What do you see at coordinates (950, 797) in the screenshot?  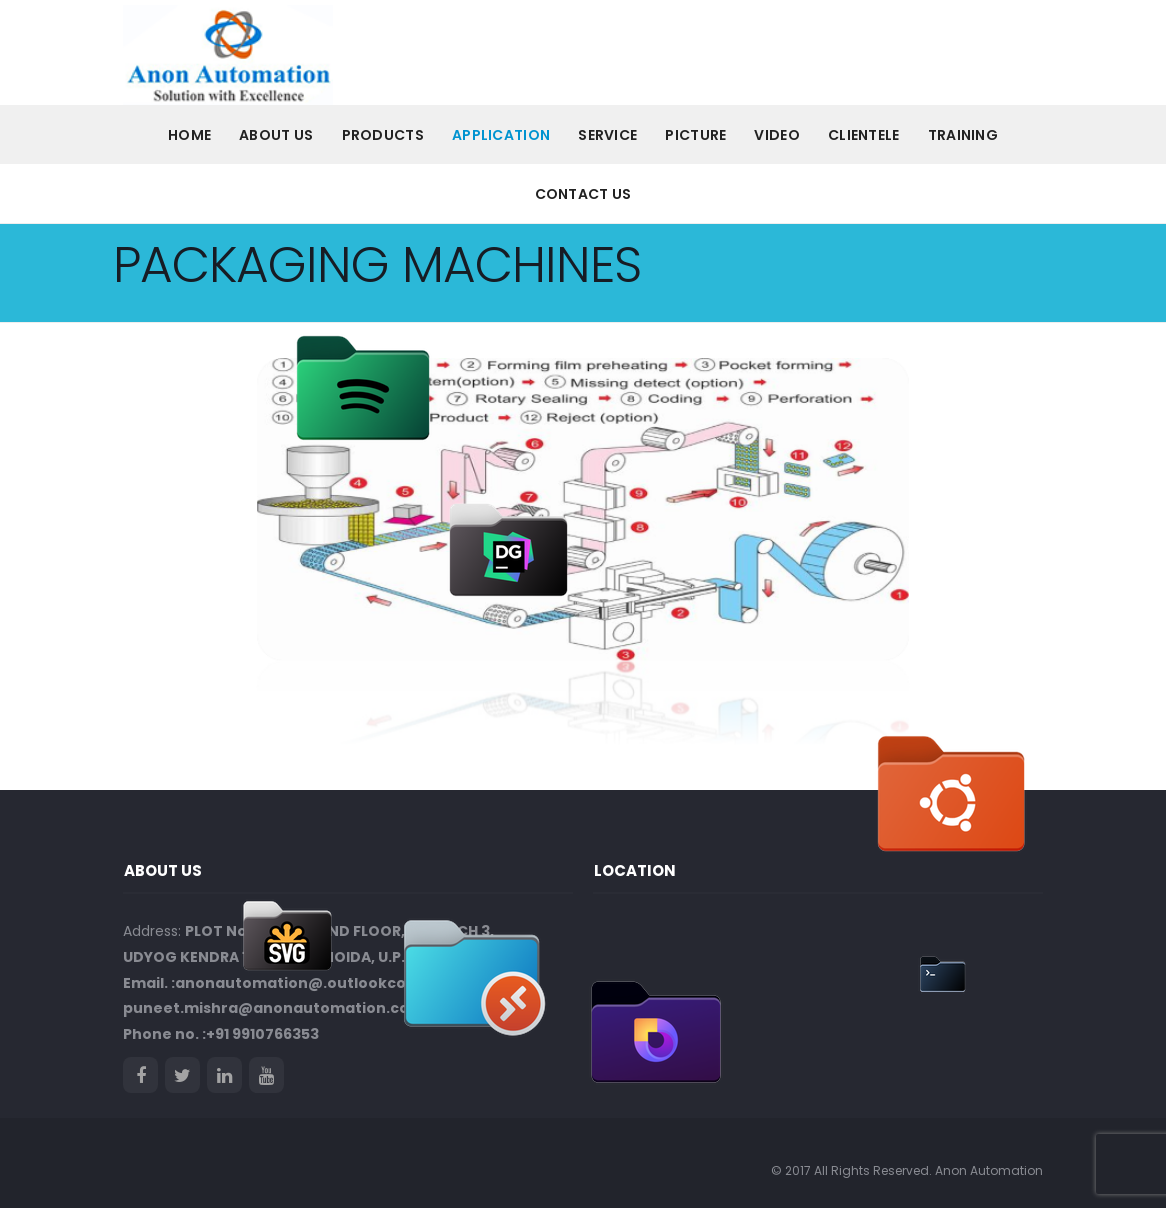 I see `open ubuntu system folder` at bounding box center [950, 797].